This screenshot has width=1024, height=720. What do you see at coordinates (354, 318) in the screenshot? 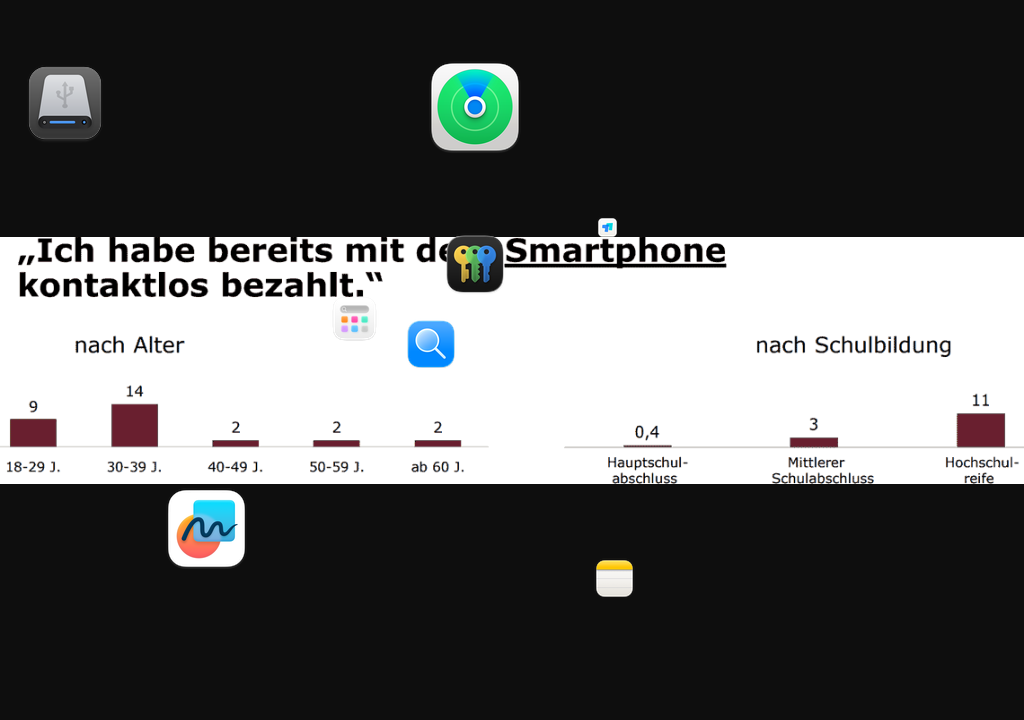
I see `open the app launcher or app library` at bounding box center [354, 318].